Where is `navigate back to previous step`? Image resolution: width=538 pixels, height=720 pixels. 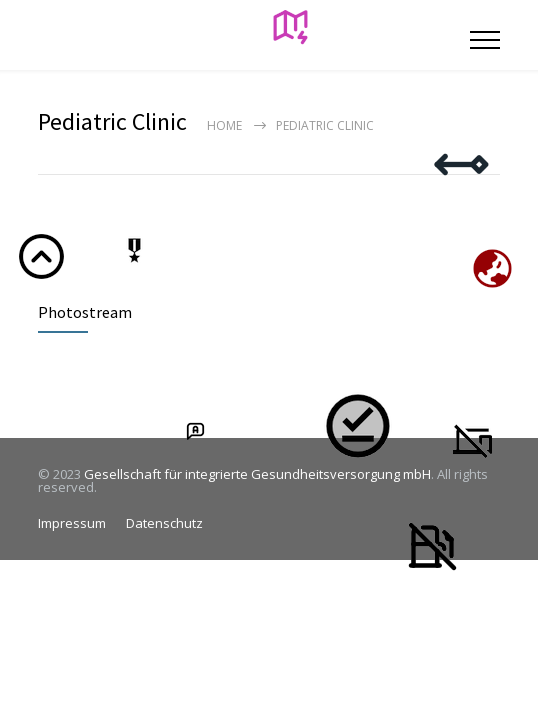 navigate back to previous step is located at coordinates (461, 164).